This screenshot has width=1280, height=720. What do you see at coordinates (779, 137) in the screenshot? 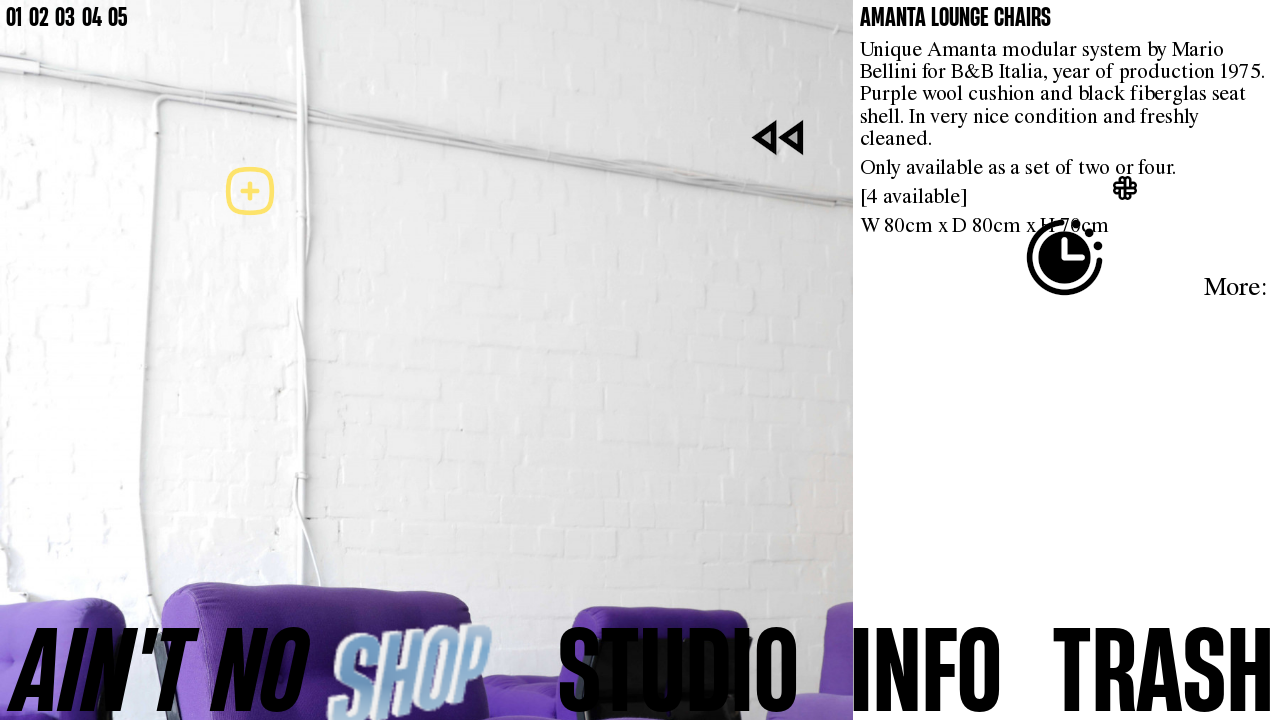
I see `rewind media playback` at bounding box center [779, 137].